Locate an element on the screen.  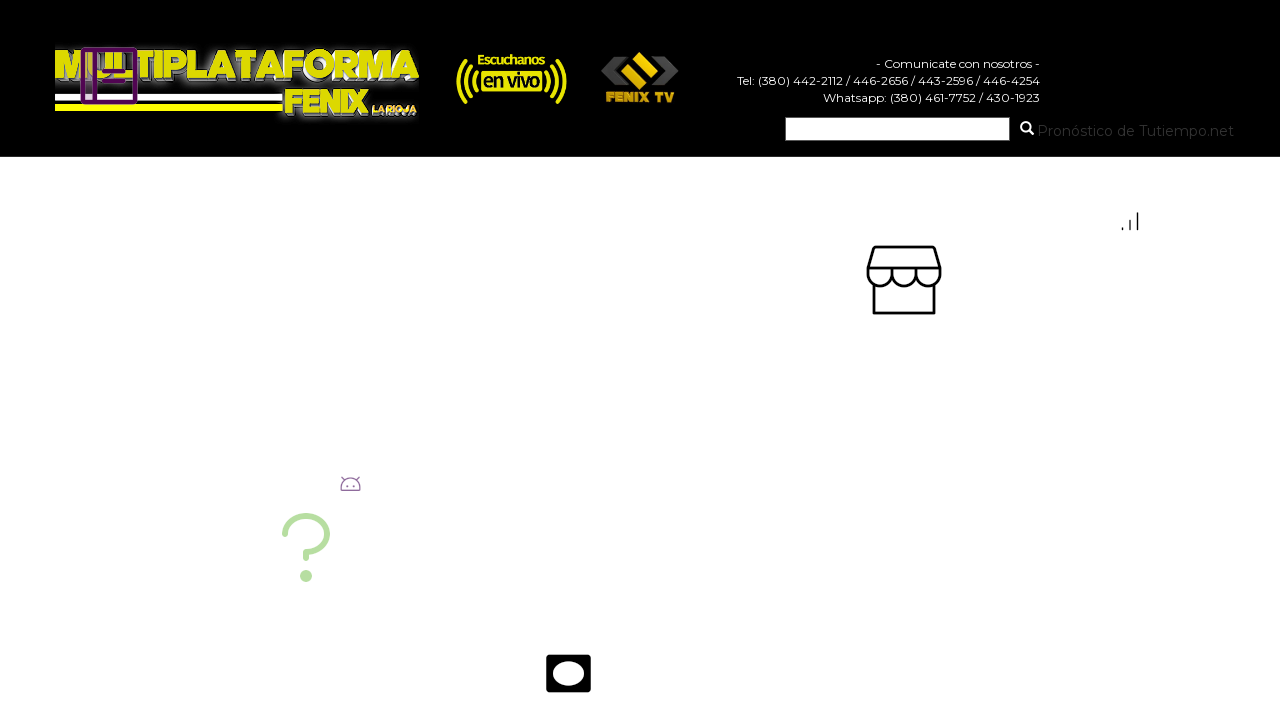
android operating system indicator is located at coordinates (350, 484).